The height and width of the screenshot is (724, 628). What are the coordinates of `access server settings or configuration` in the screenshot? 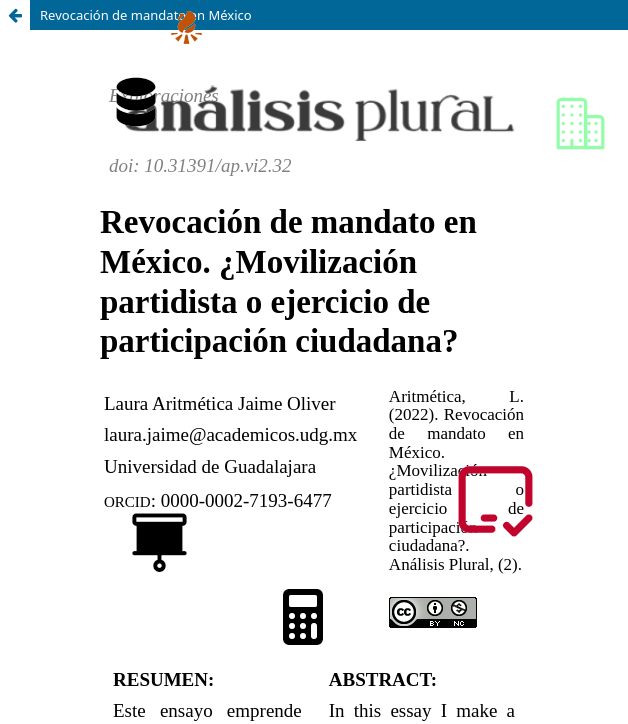 It's located at (136, 102).